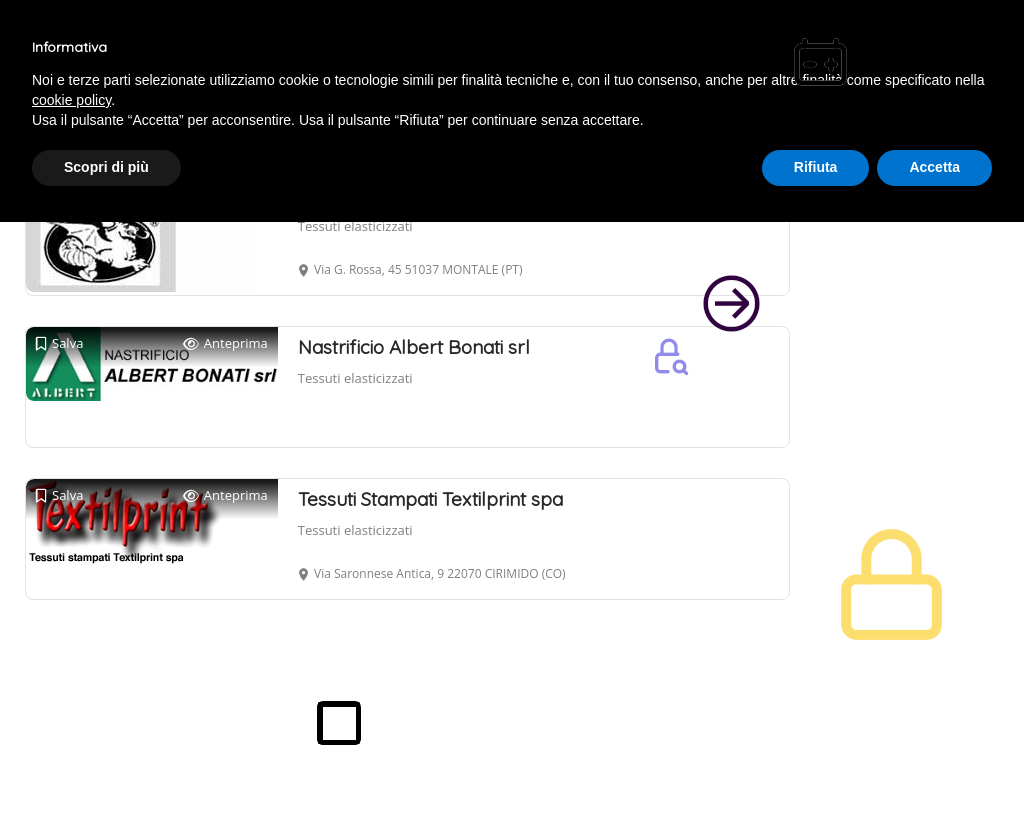 Image resolution: width=1024 pixels, height=830 pixels. I want to click on indicates a secure or encrypted connection, so click(891, 584).